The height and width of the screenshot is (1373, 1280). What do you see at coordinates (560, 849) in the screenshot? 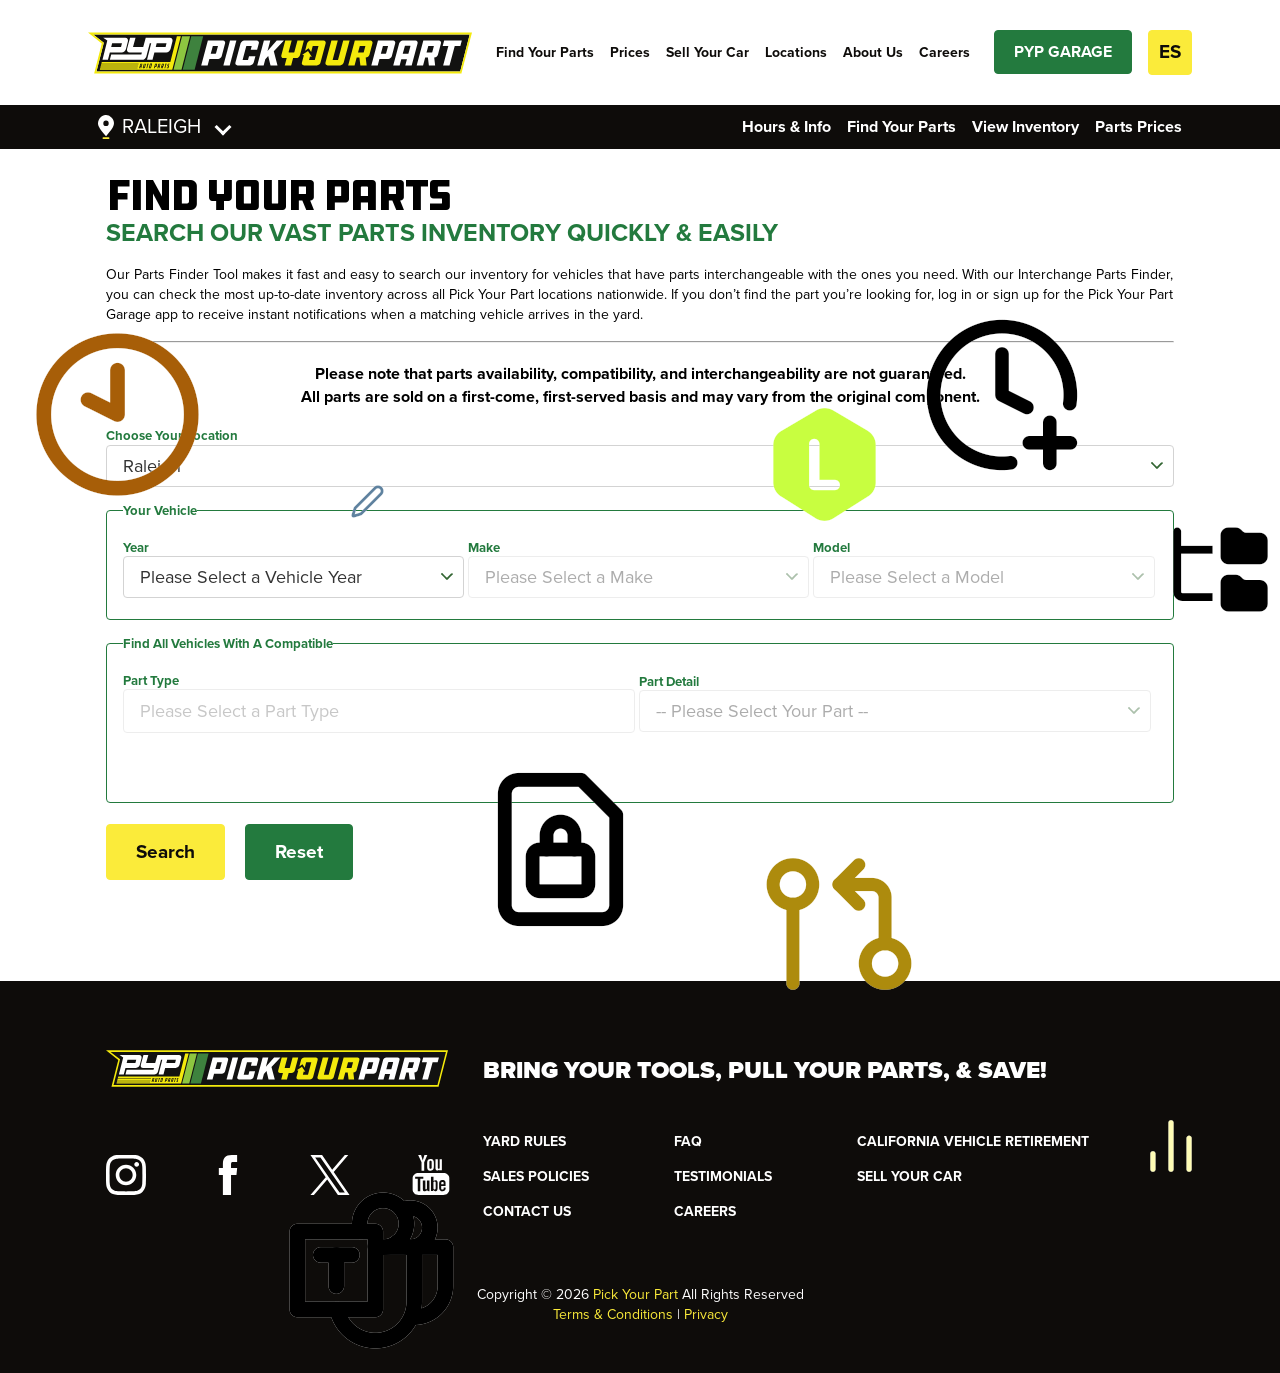
I see `indicates a protected or encrypted file` at bounding box center [560, 849].